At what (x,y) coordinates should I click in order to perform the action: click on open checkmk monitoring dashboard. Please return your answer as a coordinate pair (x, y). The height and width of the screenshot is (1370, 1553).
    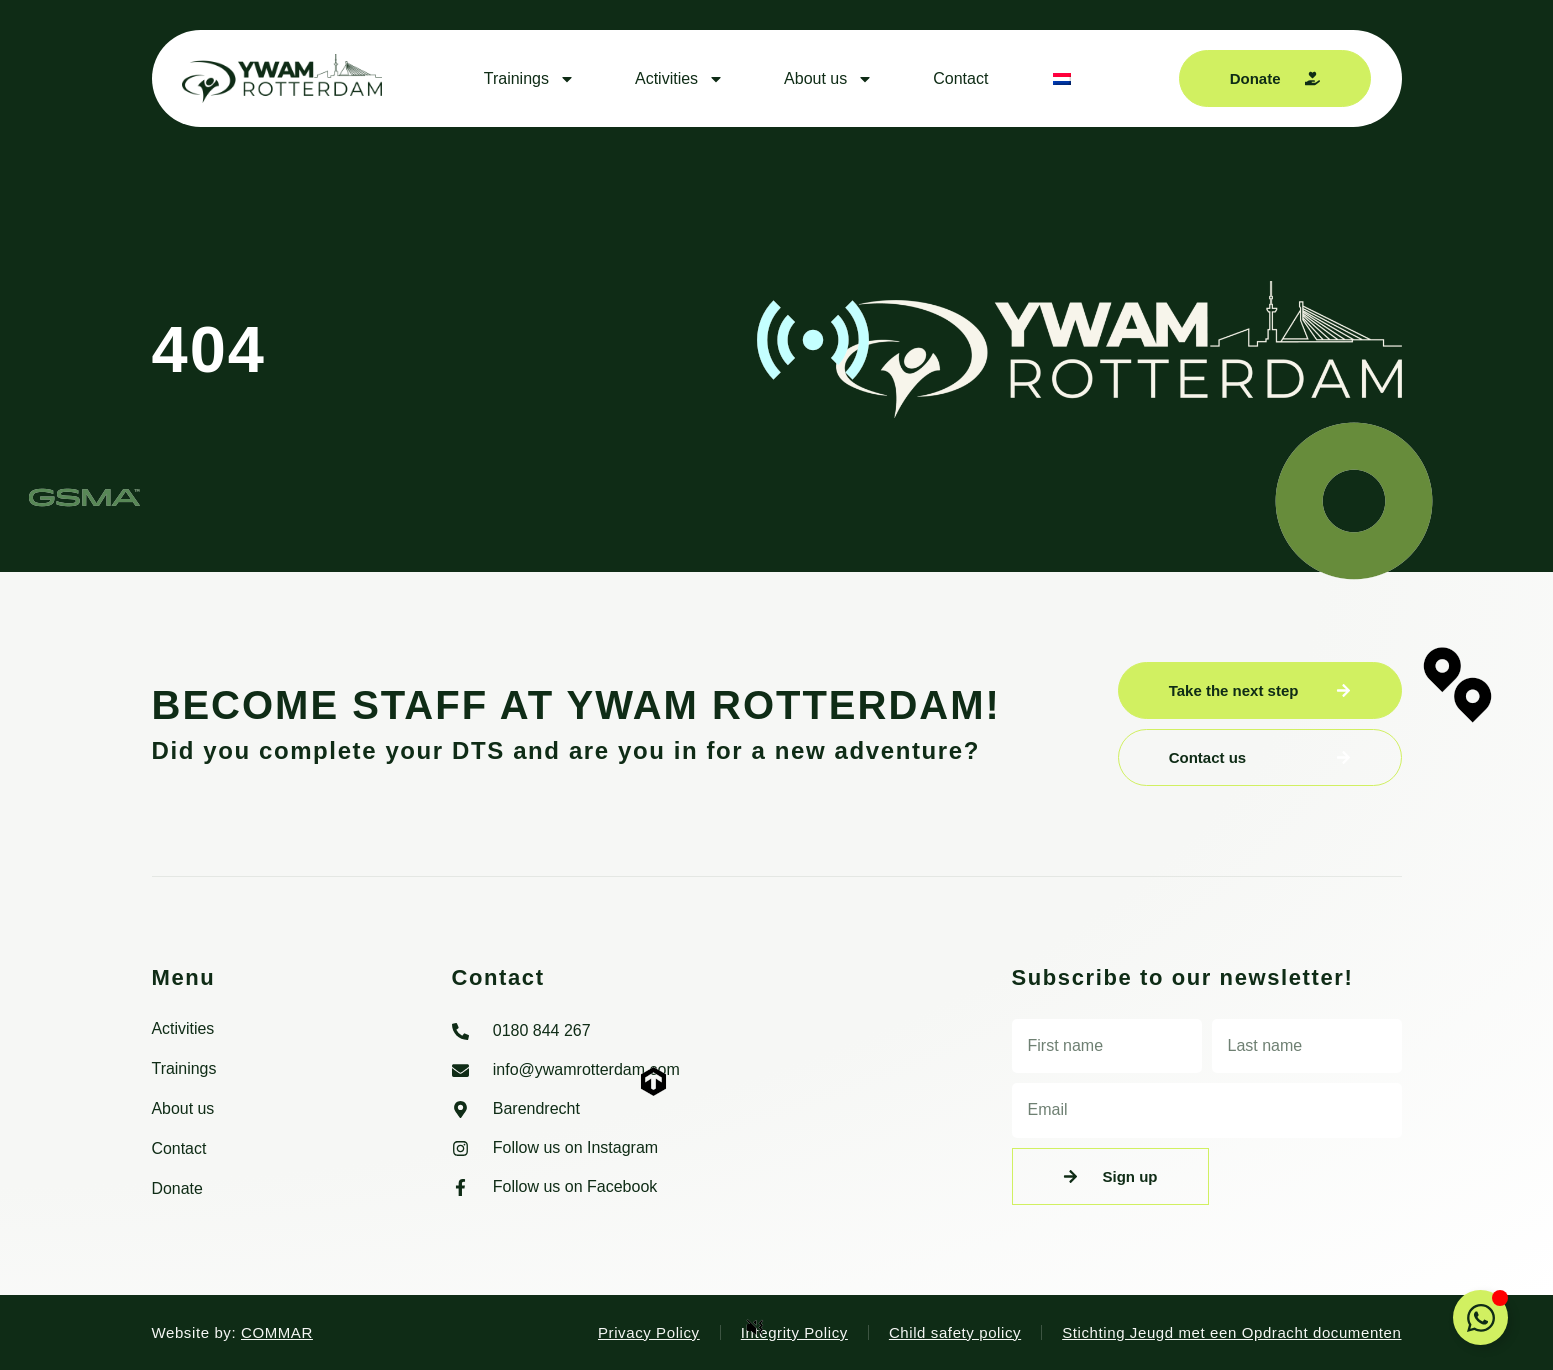
    Looking at the image, I should click on (653, 1081).